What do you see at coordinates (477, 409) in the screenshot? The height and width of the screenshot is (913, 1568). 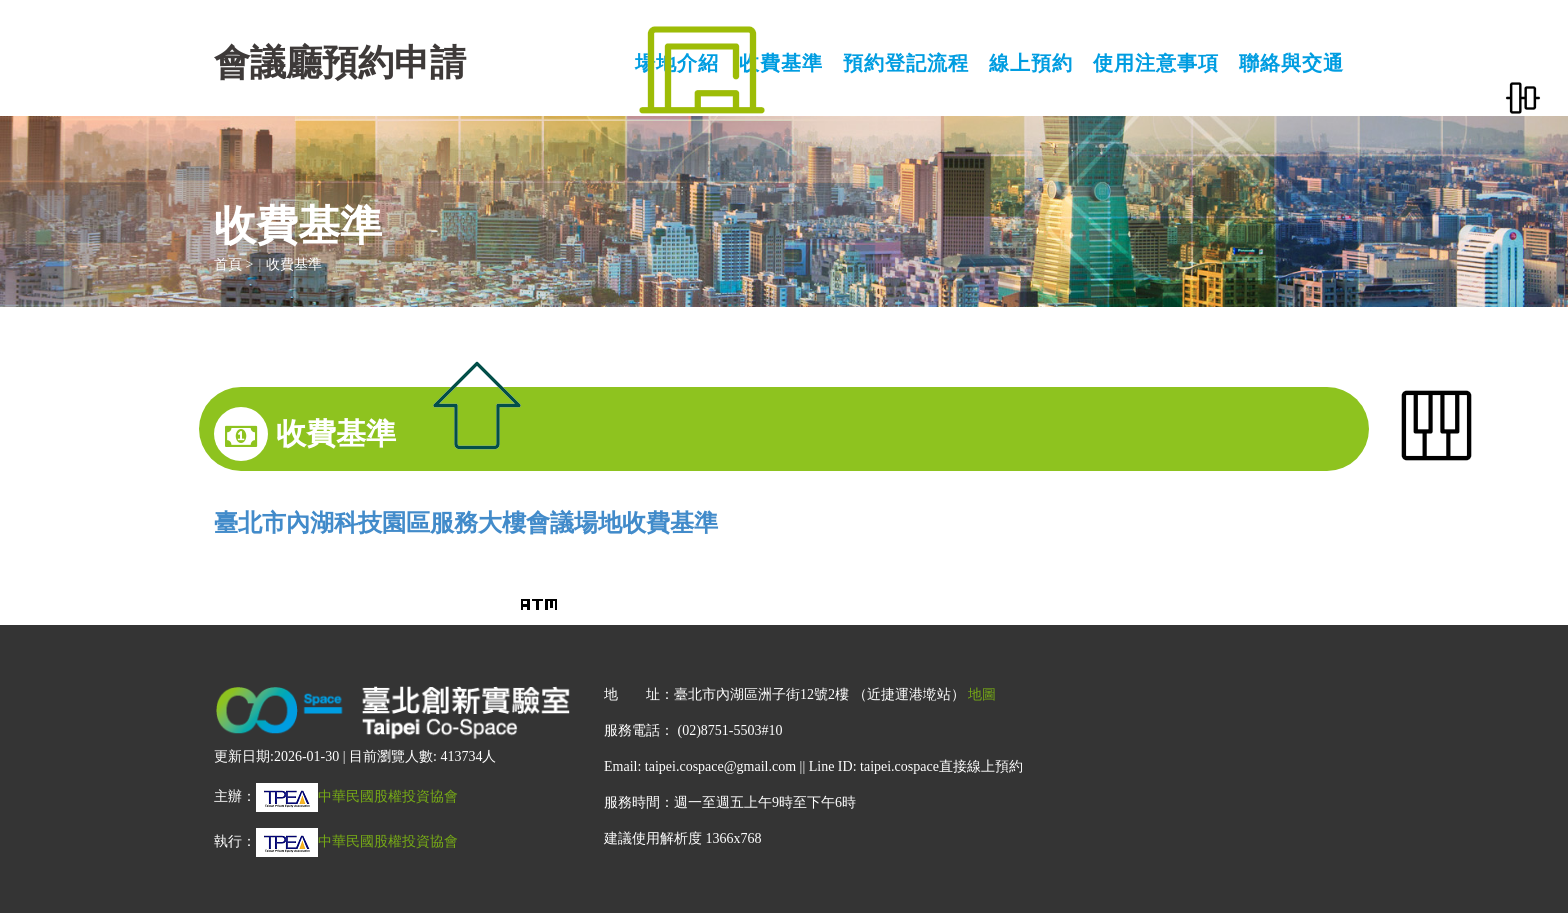 I see `upvote or like content` at bounding box center [477, 409].